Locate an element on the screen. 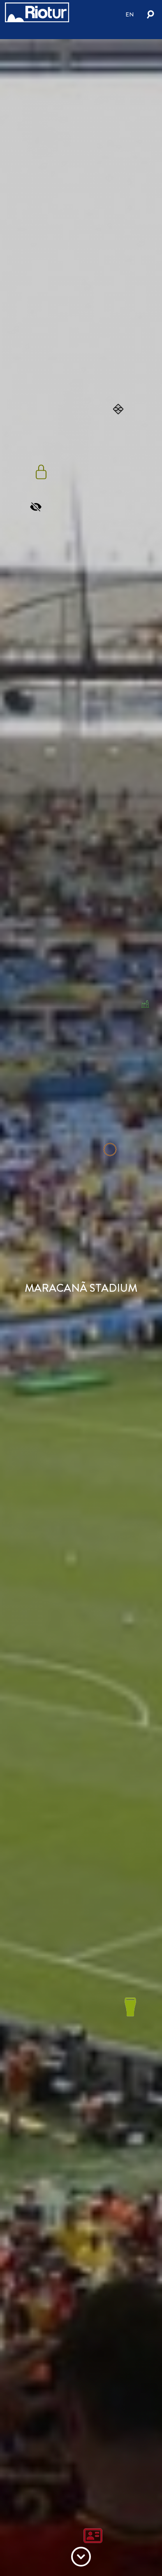 This screenshot has width=162, height=2576. view nearby bars or pubs is located at coordinates (130, 2007).